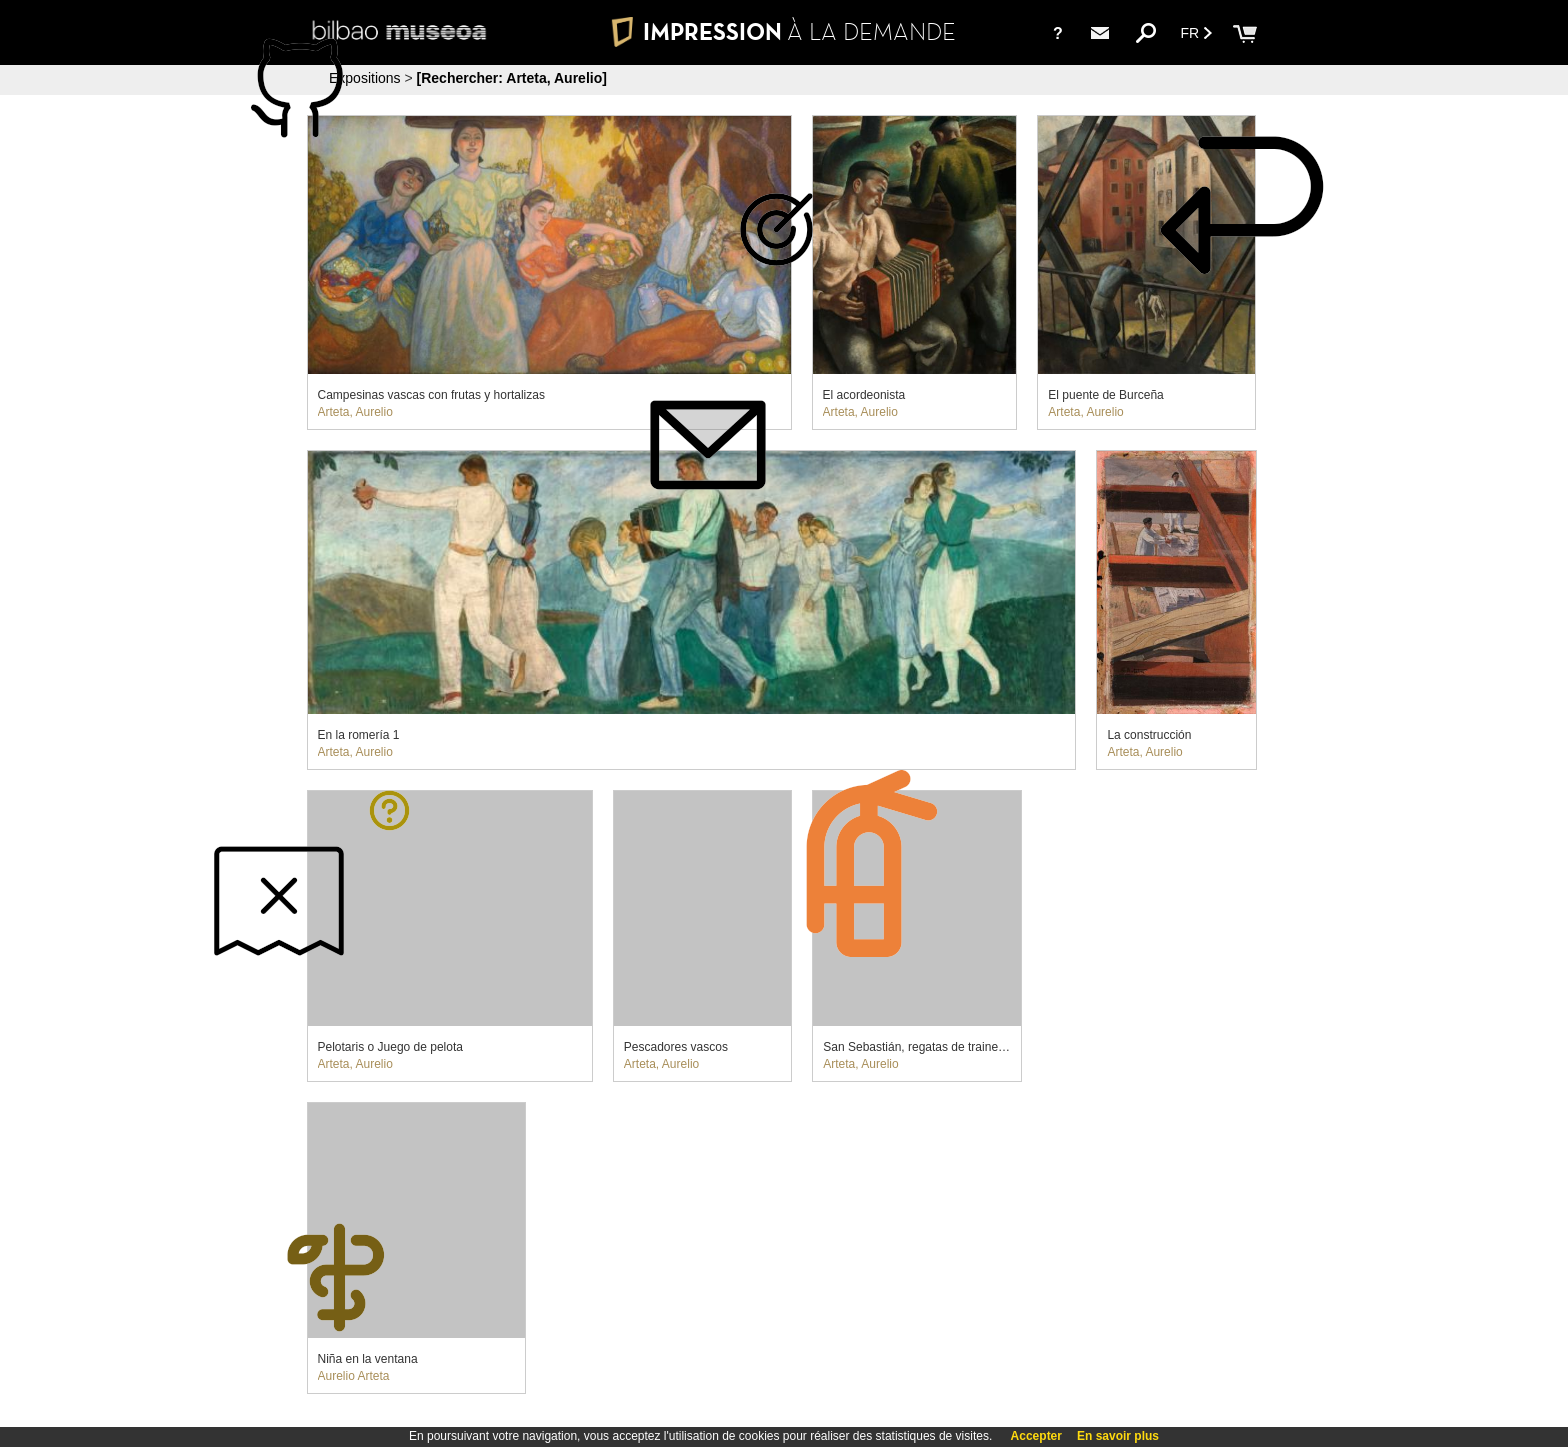  What do you see at coordinates (296, 88) in the screenshot?
I see `open github repository` at bounding box center [296, 88].